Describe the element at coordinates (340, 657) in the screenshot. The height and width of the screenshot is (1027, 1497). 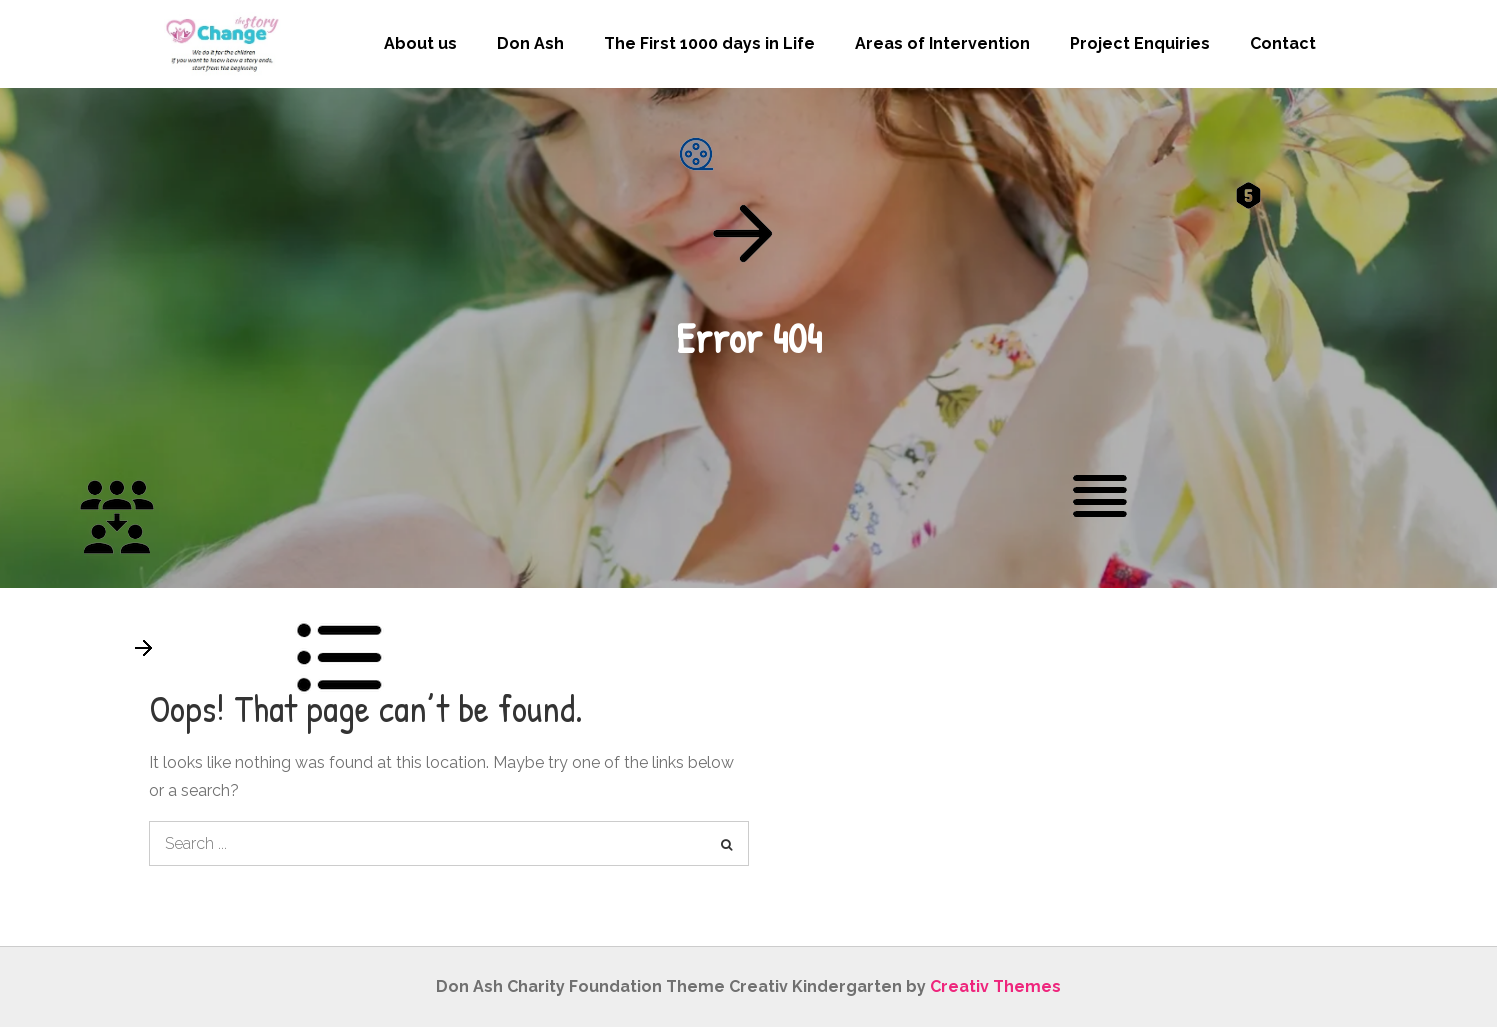
I see `view items as a bulleted list` at that location.